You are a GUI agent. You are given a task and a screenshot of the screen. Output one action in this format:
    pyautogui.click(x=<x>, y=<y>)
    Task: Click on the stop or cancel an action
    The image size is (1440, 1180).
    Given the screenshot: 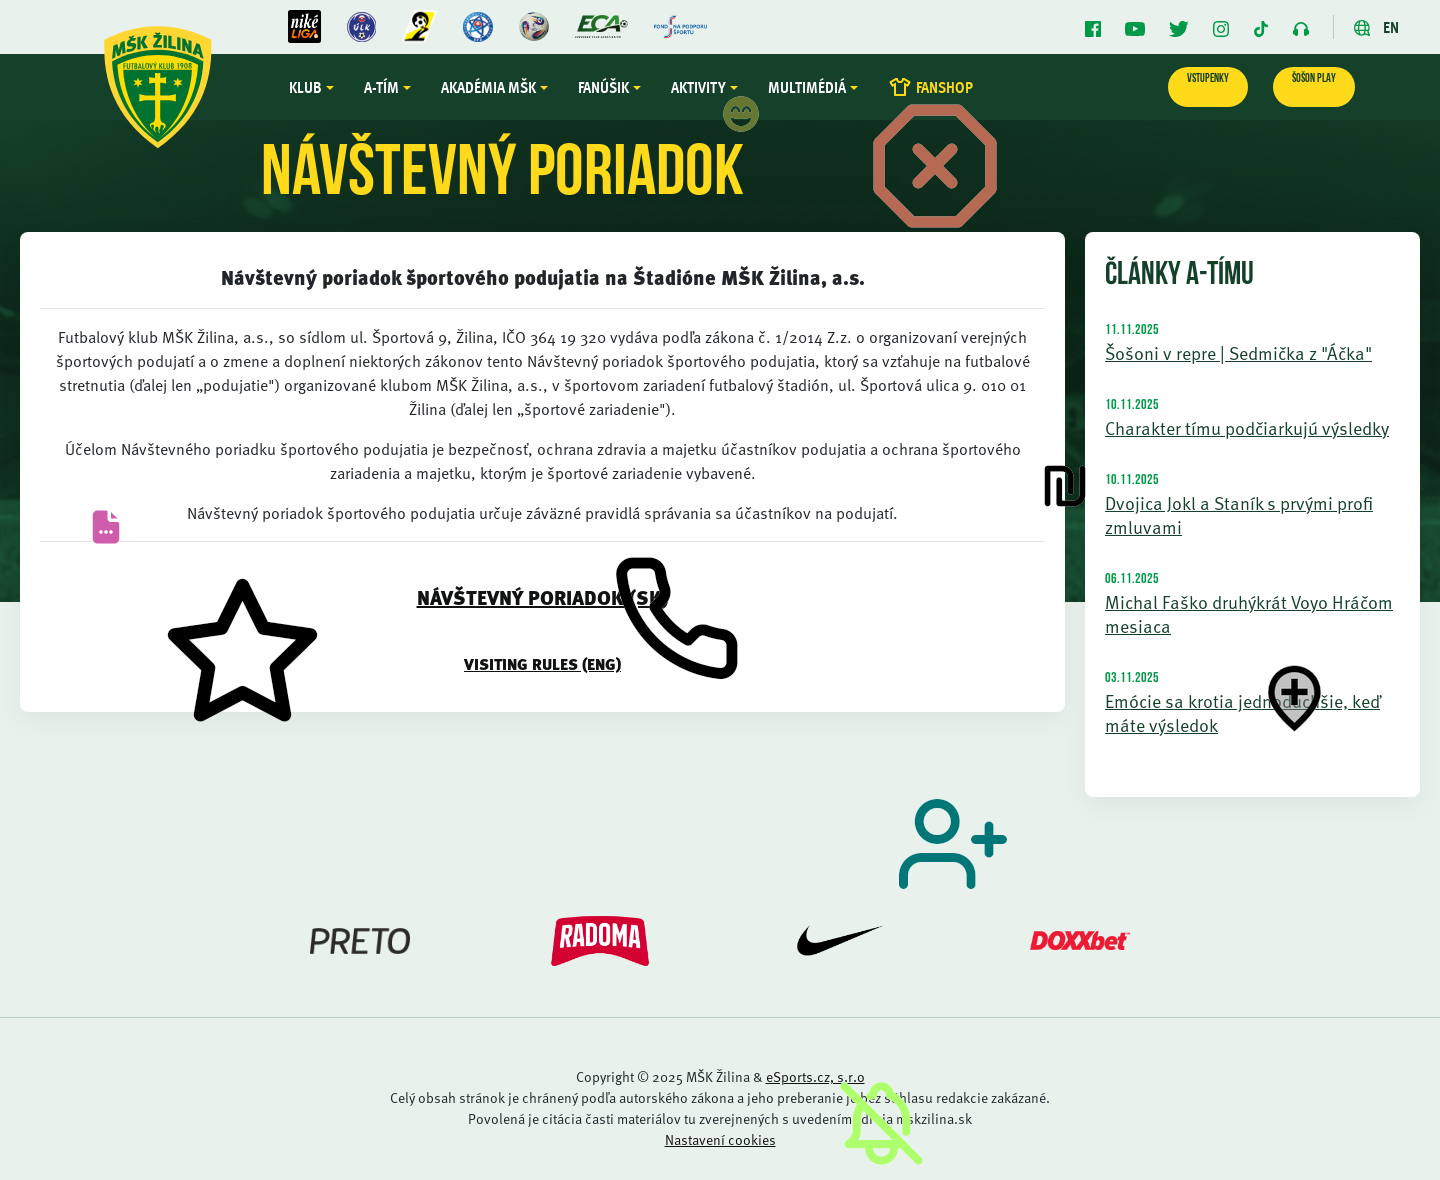 What is the action you would take?
    pyautogui.click(x=935, y=166)
    